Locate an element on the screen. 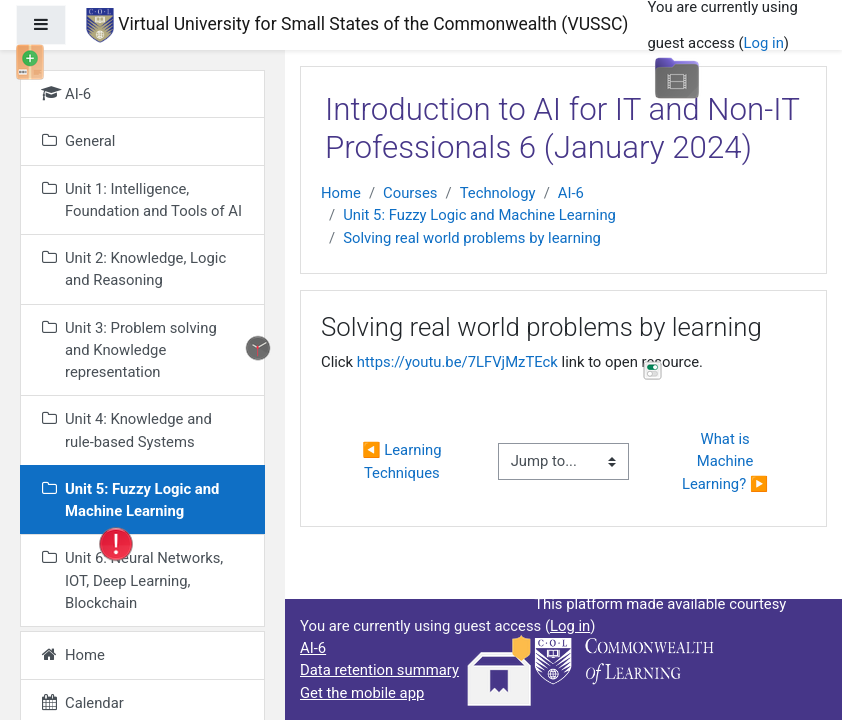 This screenshot has height=720, width=842. add a new package to install queue is located at coordinates (30, 62).